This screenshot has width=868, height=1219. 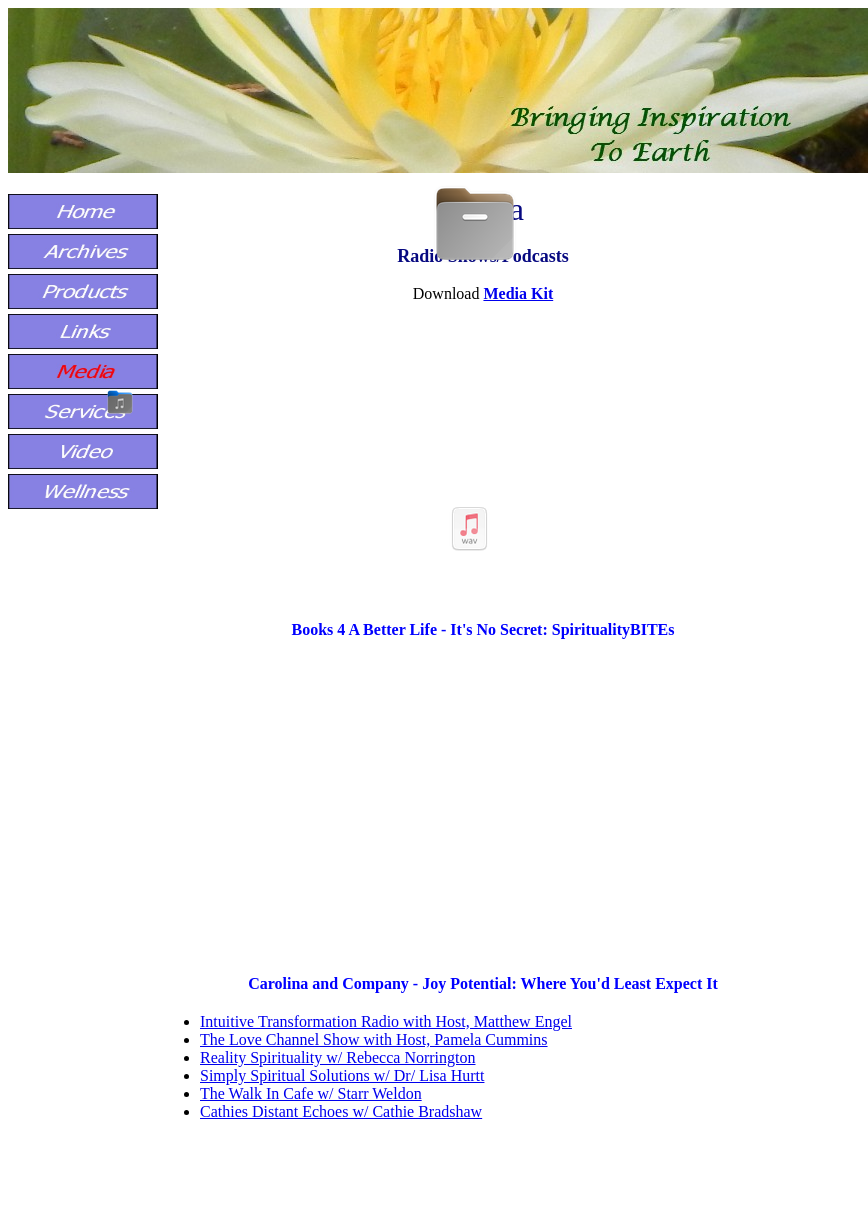 What do you see at coordinates (120, 402) in the screenshot?
I see `open your music folder` at bounding box center [120, 402].